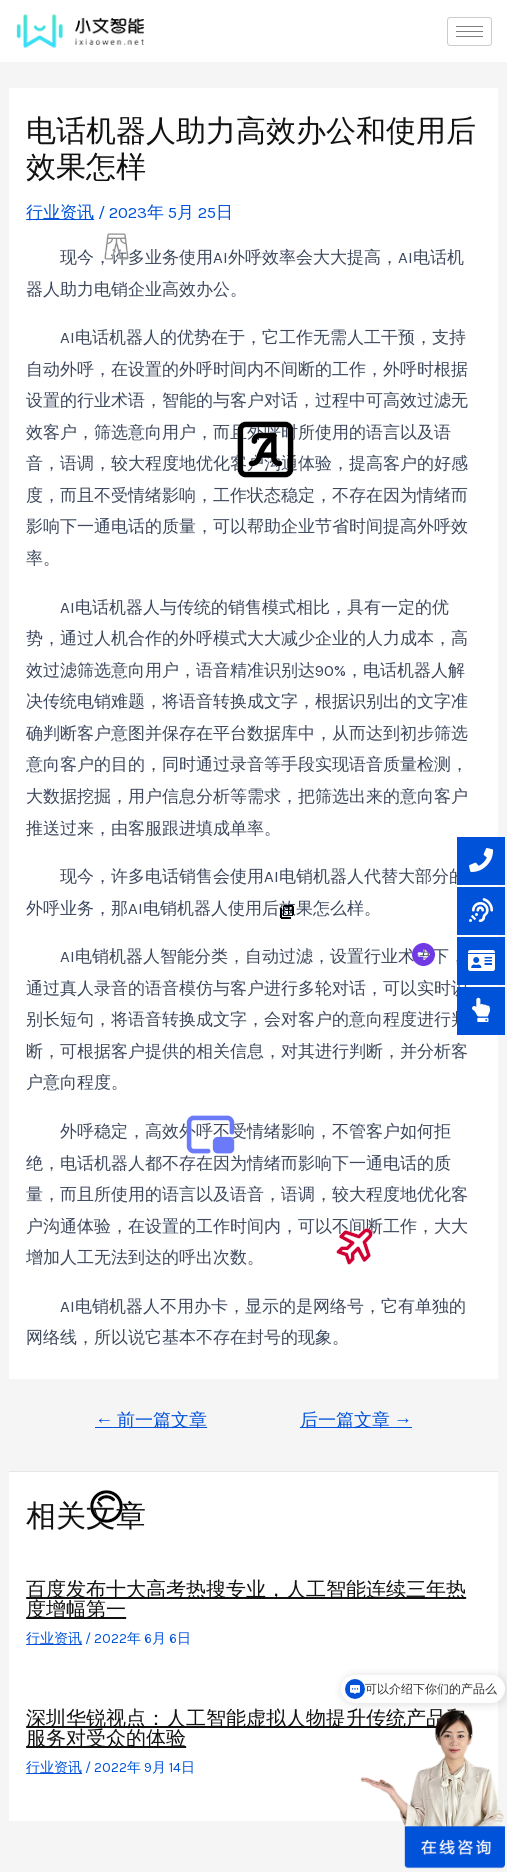 This screenshot has height=1872, width=507. Describe the element at coordinates (354, 1246) in the screenshot. I see `access travel or flight booking` at that location.